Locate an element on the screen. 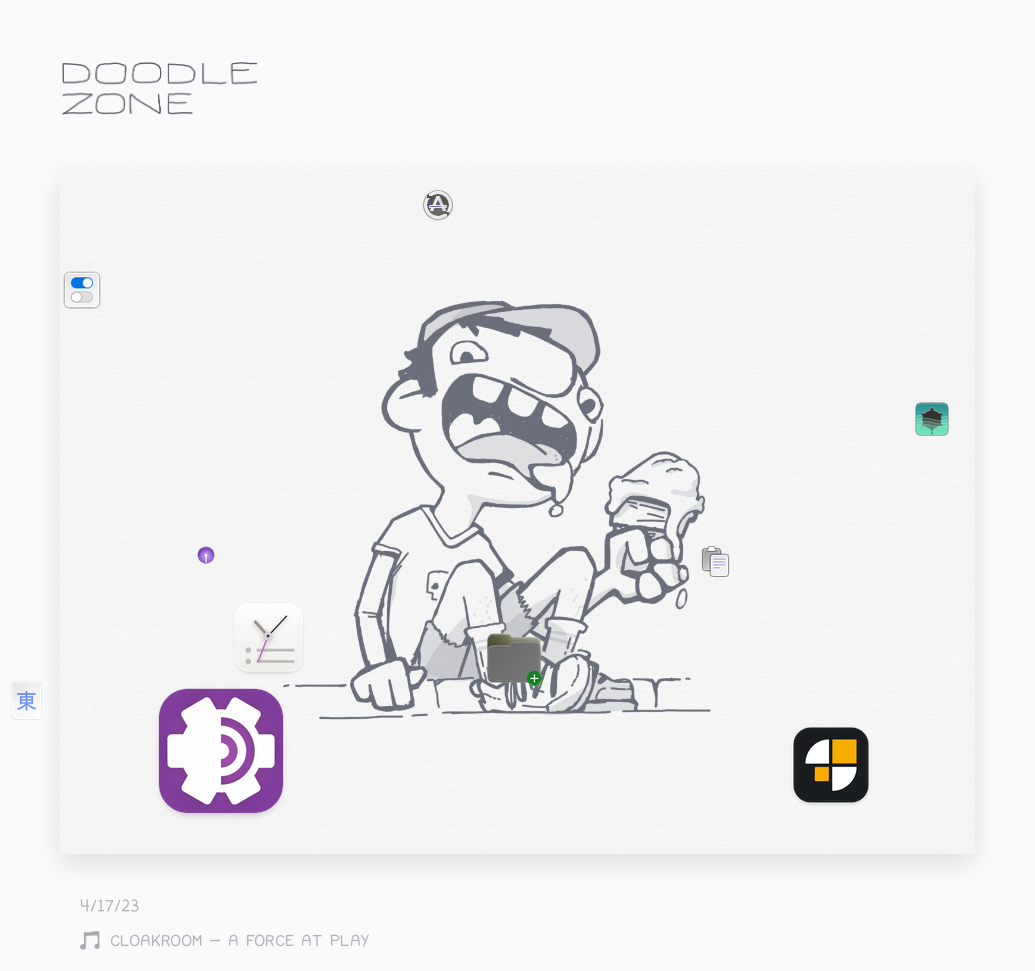  launch the GNOME Mahjongg game is located at coordinates (26, 700).